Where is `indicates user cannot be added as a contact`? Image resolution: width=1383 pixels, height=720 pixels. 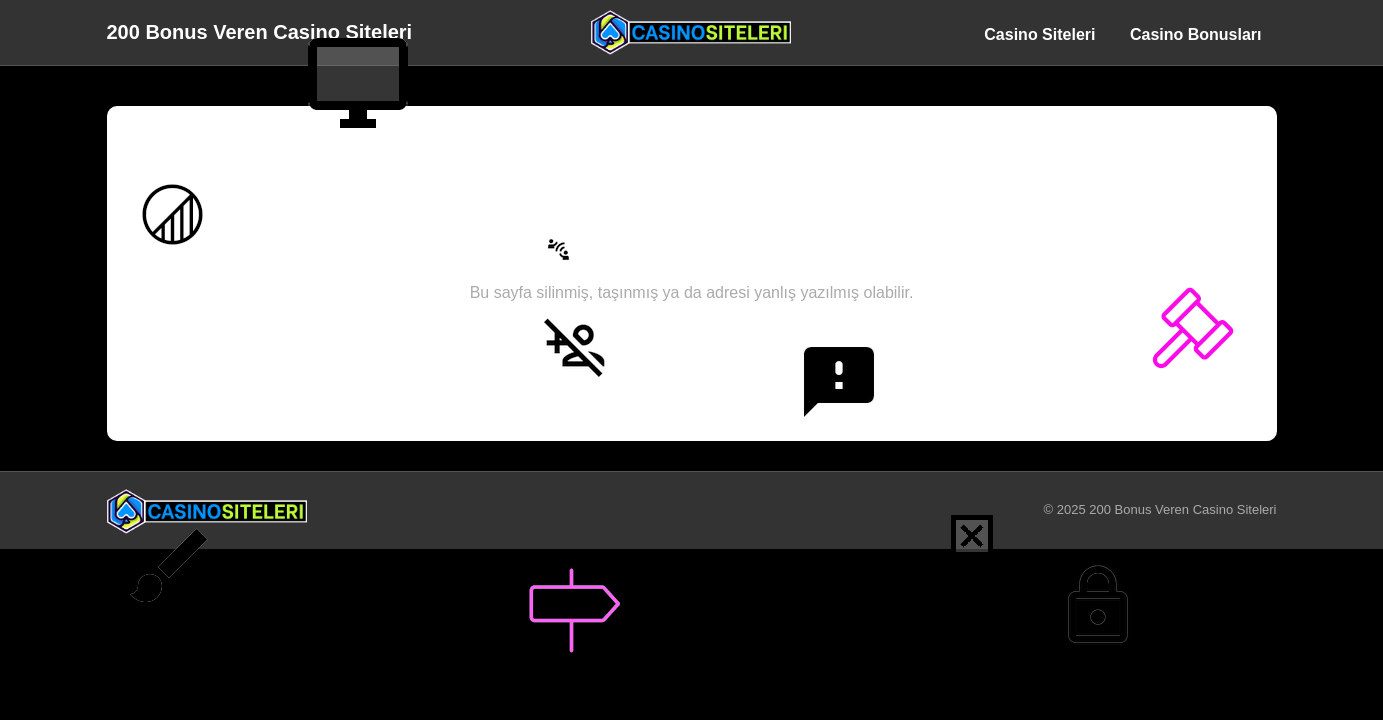 indicates user cannot be added as a contact is located at coordinates (575, 345).